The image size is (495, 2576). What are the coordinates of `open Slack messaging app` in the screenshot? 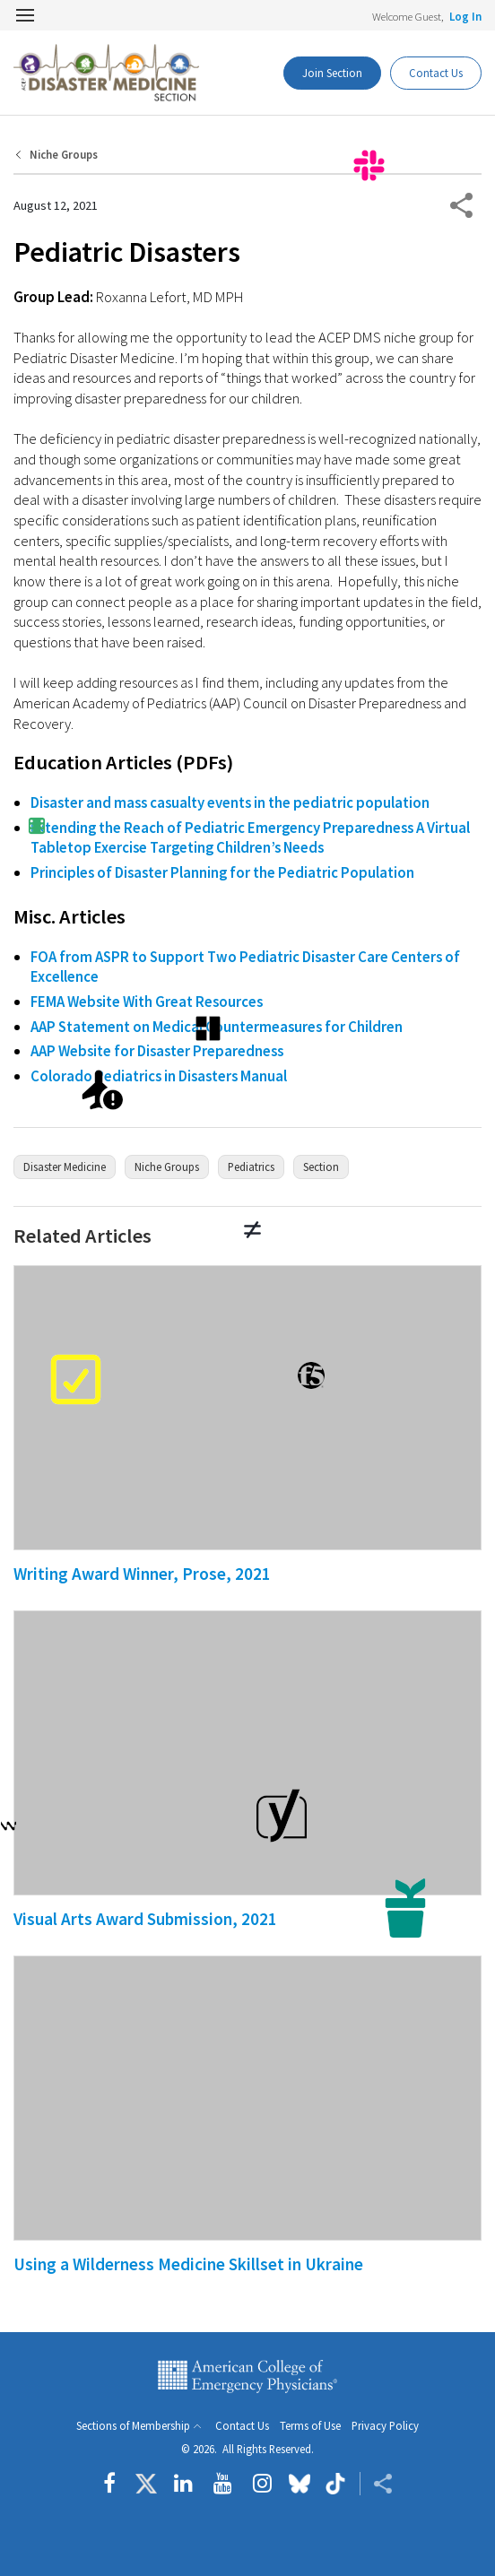 It's located at (369, 165).